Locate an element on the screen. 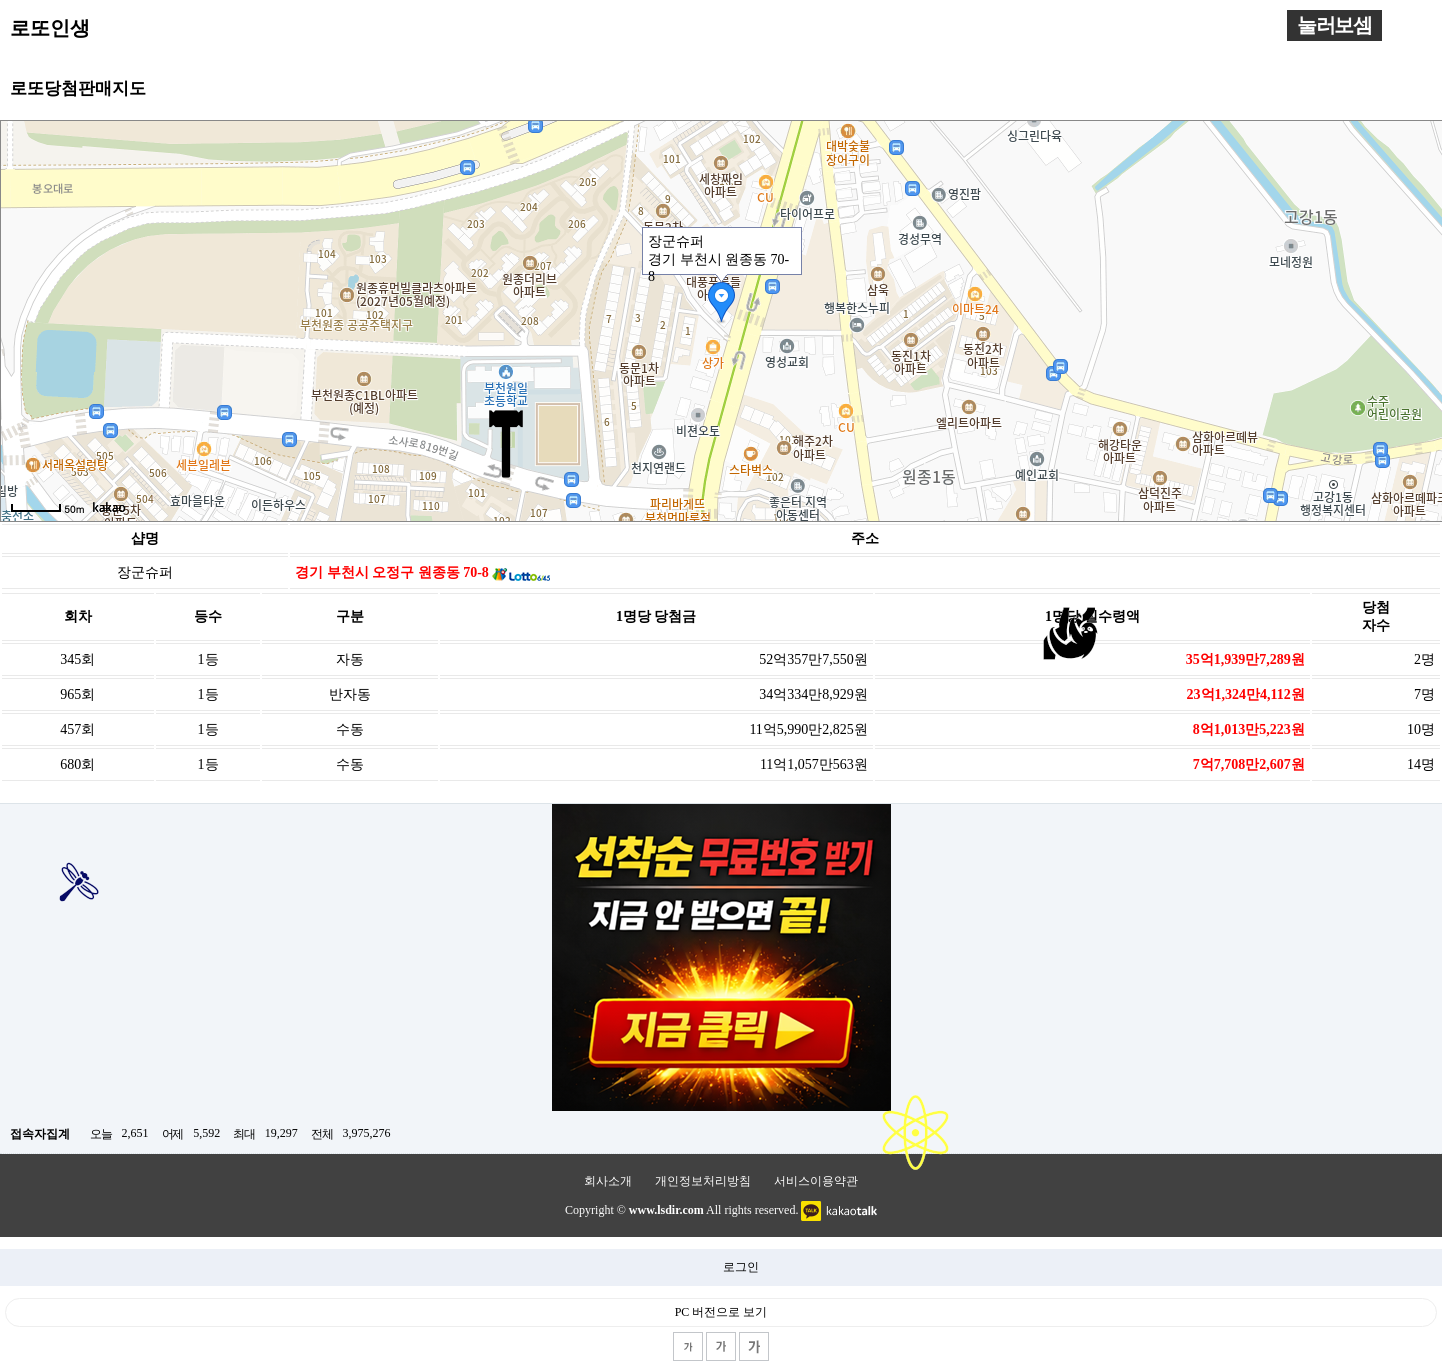 The height and width of the screenshot is (1371, 1442). sloth character or mascot icon is located at coordinates (1070, 633).